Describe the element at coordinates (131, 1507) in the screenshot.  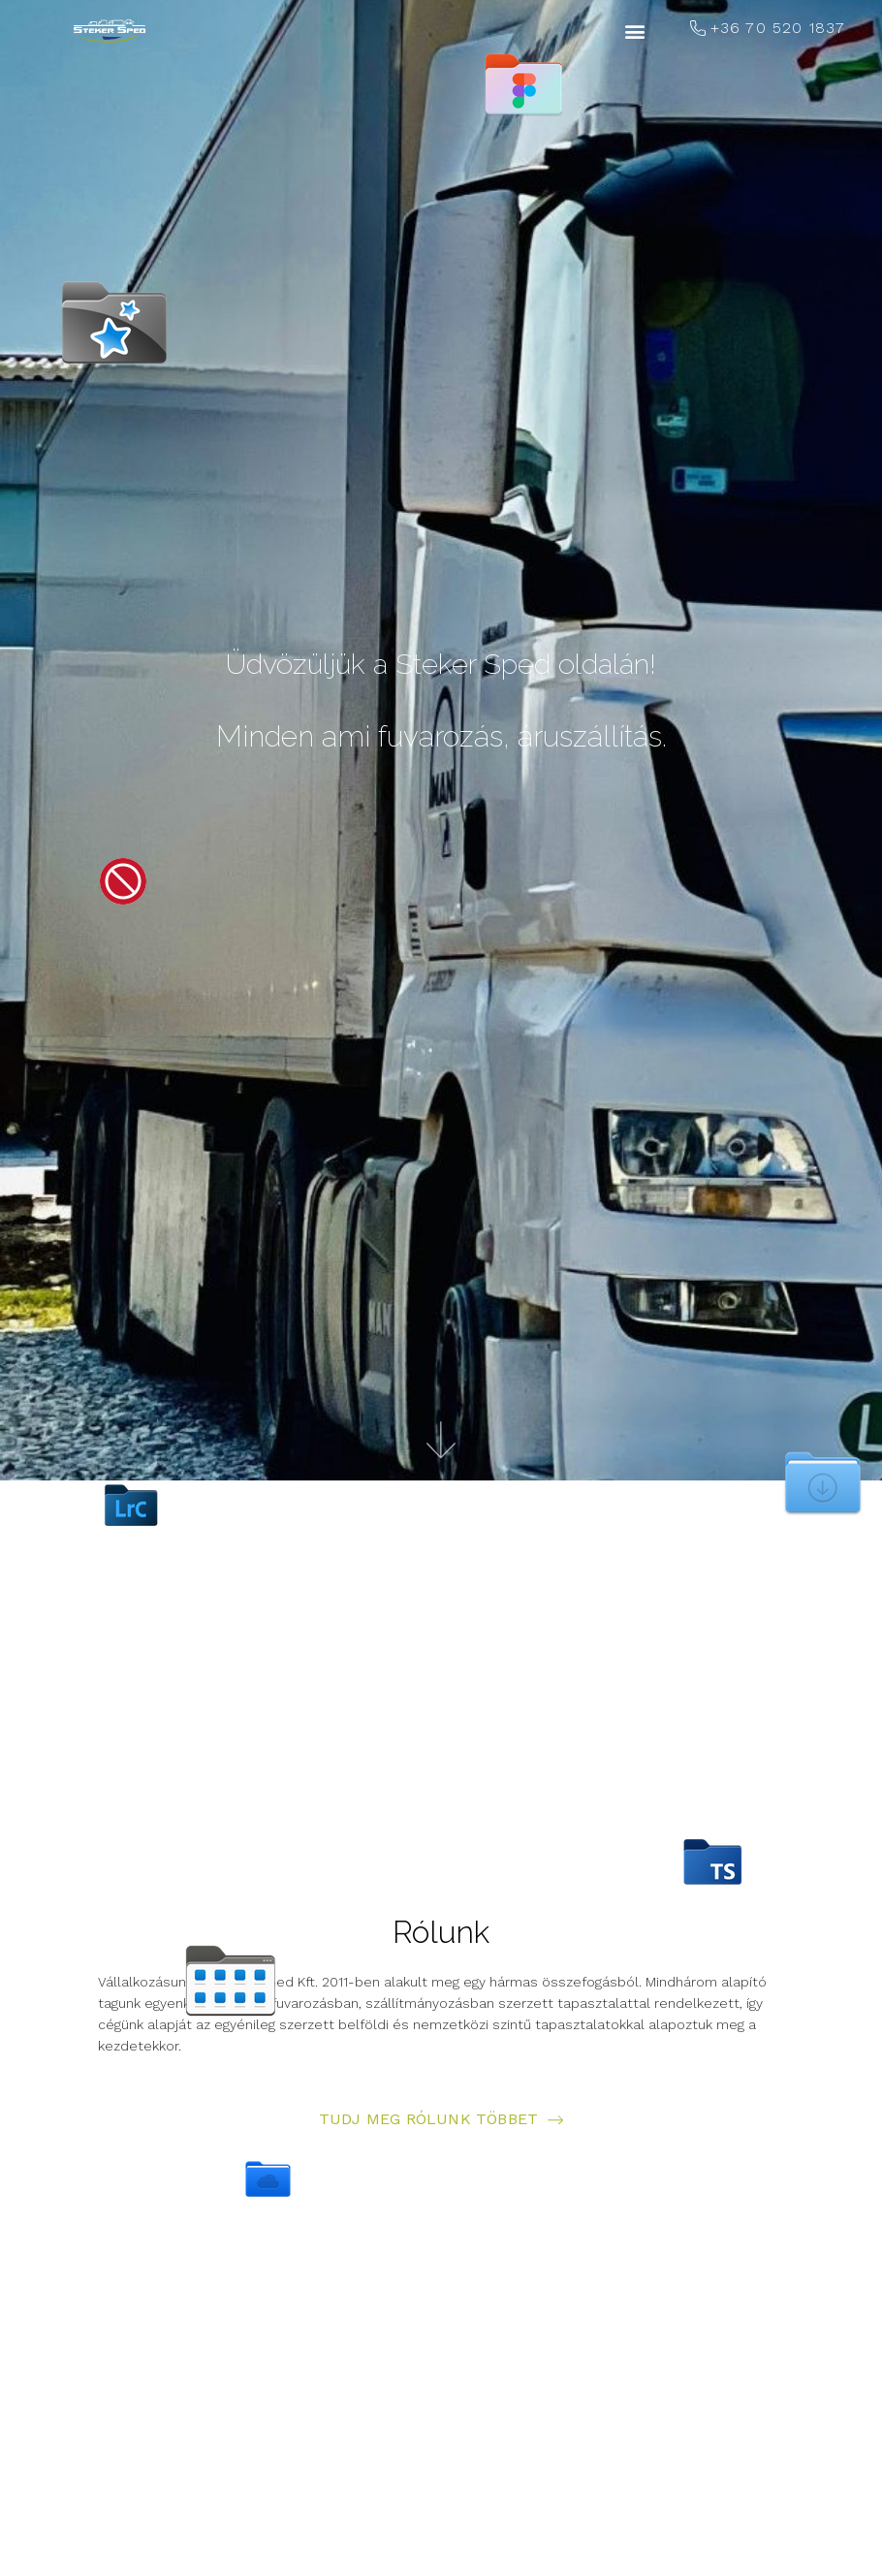
I see `open adobe lightroom classic project folder` at that location.